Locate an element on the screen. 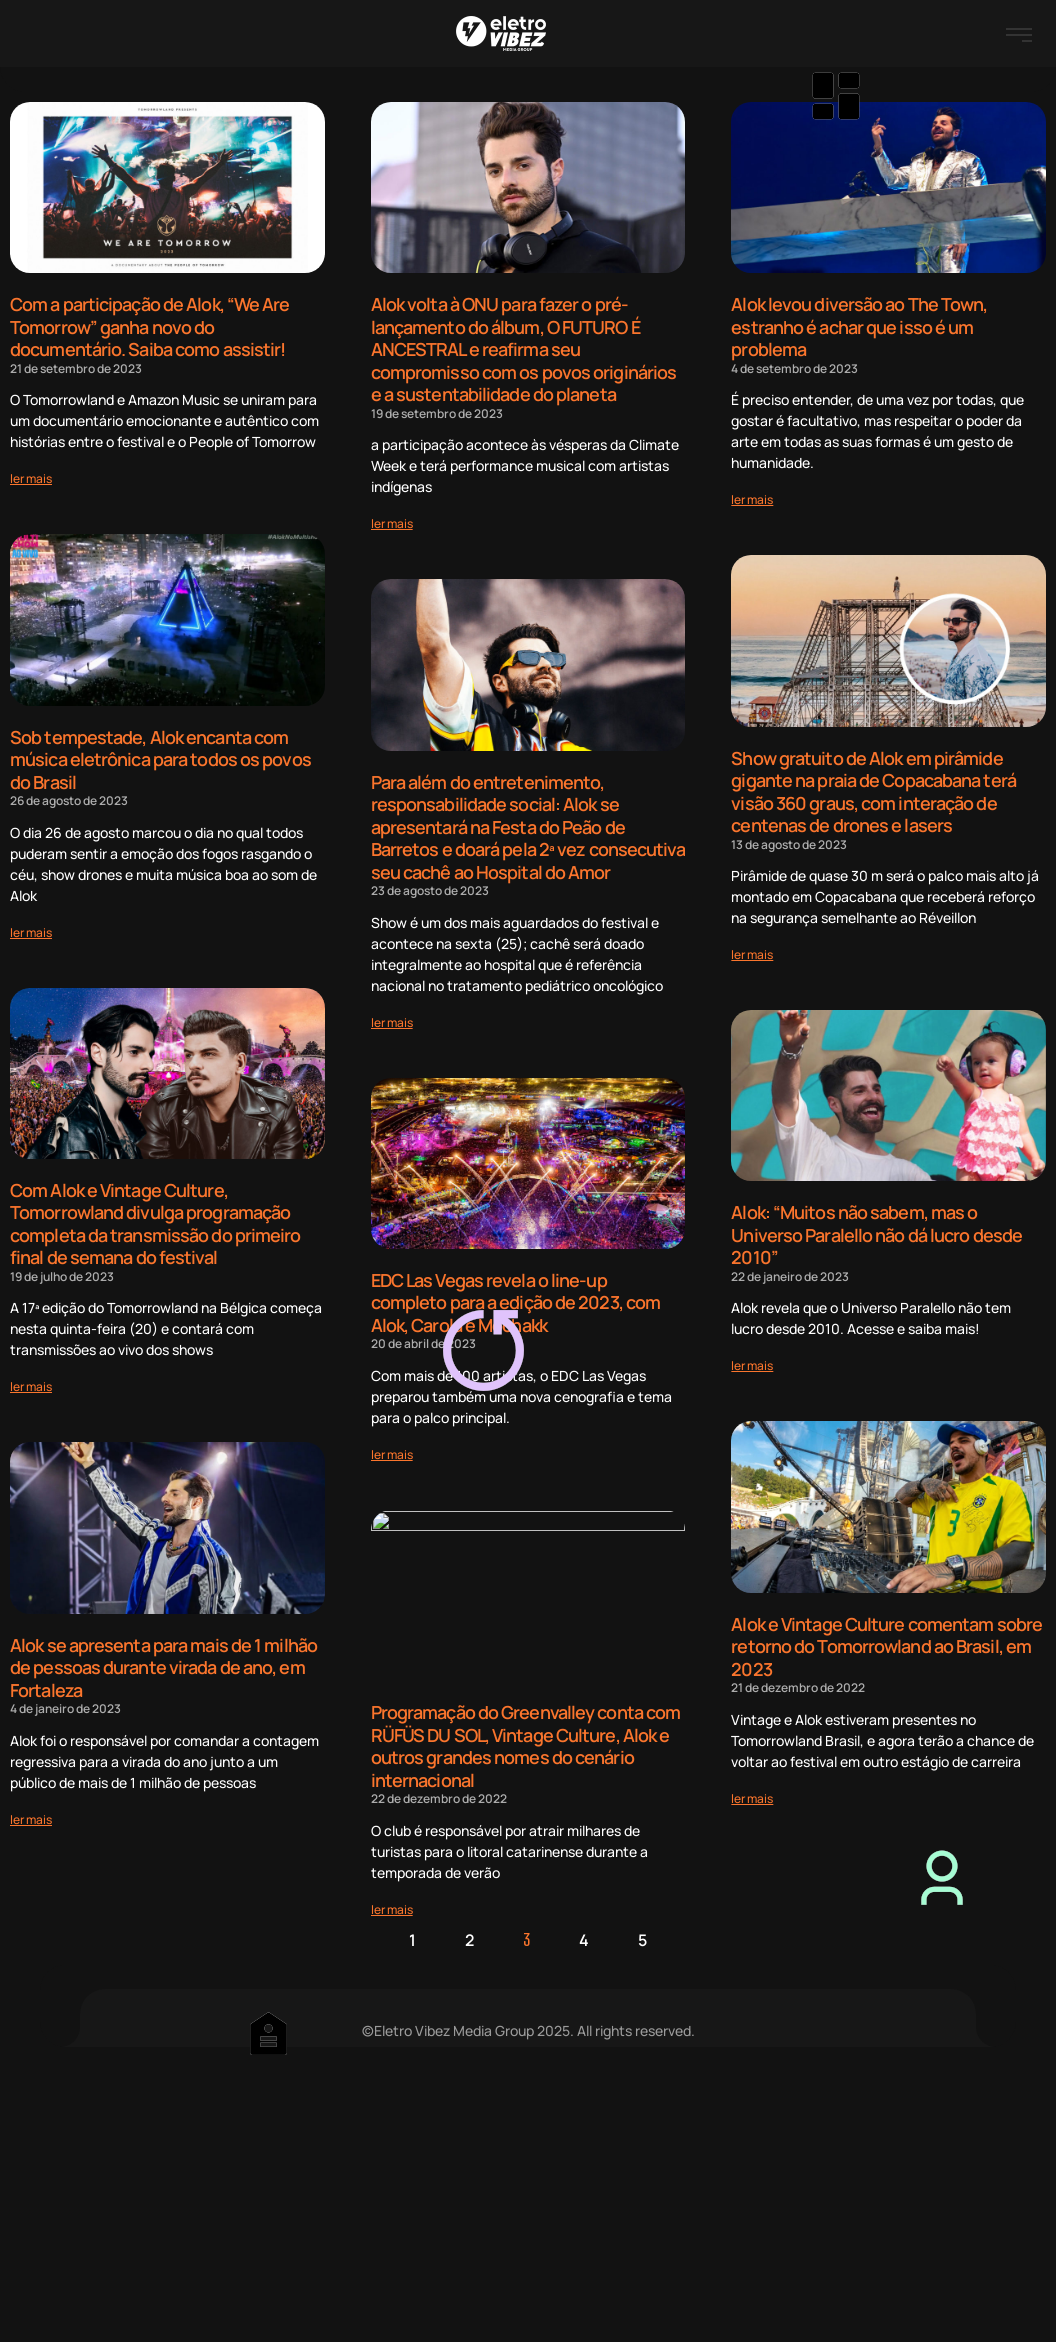 Image resolution: width=1056 pixels, height=2342 pixels. access the main dashboard is located at coordinates (836, 96).